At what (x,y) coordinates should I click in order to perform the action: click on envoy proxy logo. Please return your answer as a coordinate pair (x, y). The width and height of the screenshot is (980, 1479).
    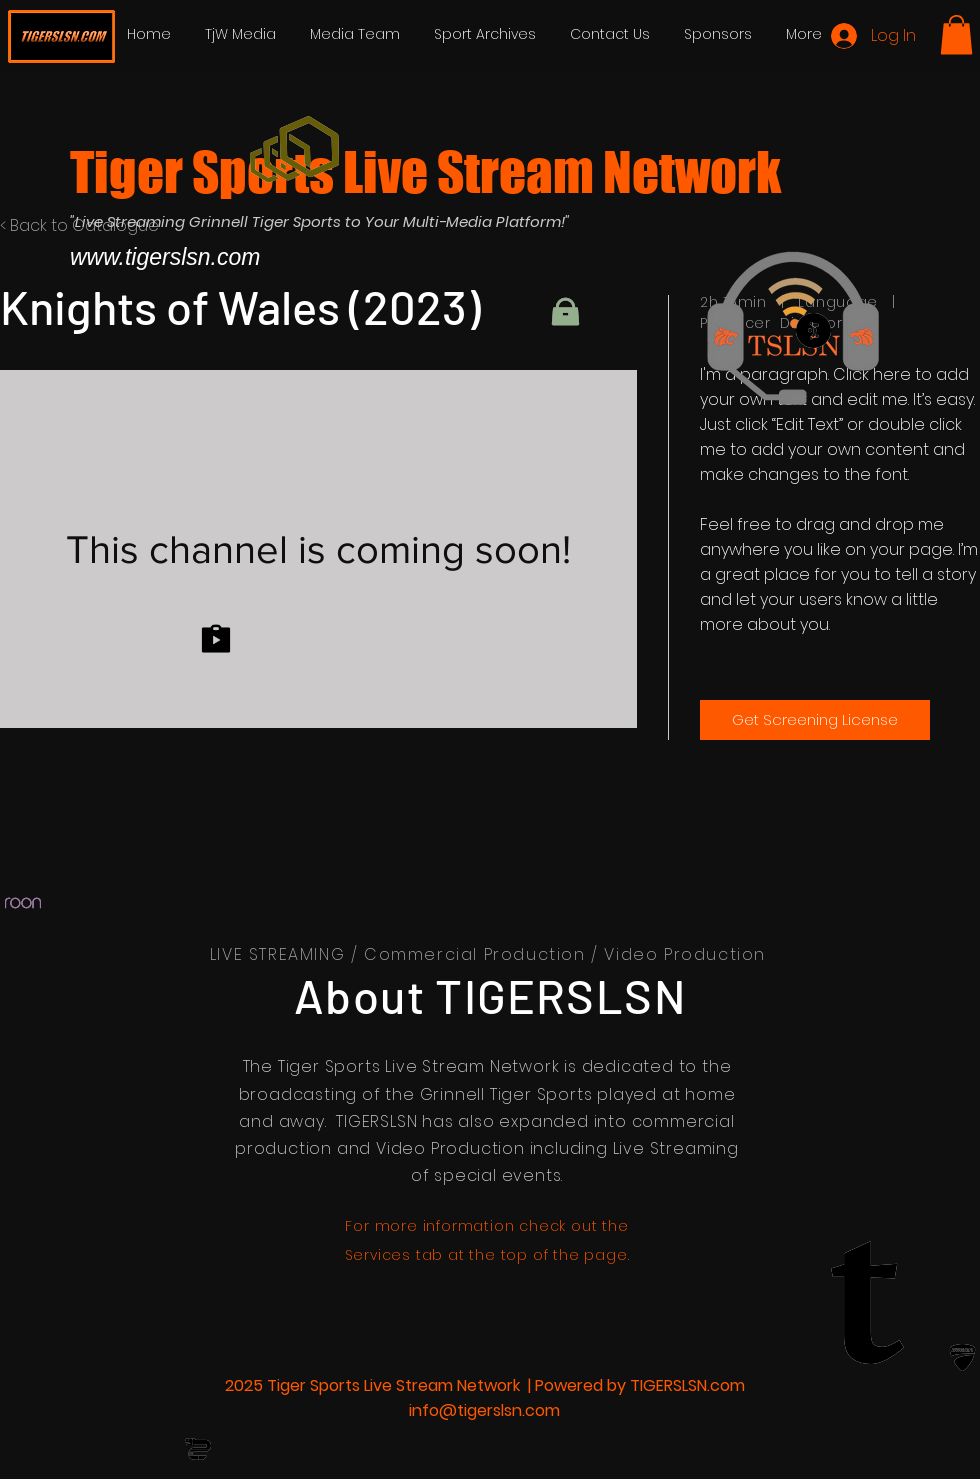
    Looking at the image, I should click on (294, 149).